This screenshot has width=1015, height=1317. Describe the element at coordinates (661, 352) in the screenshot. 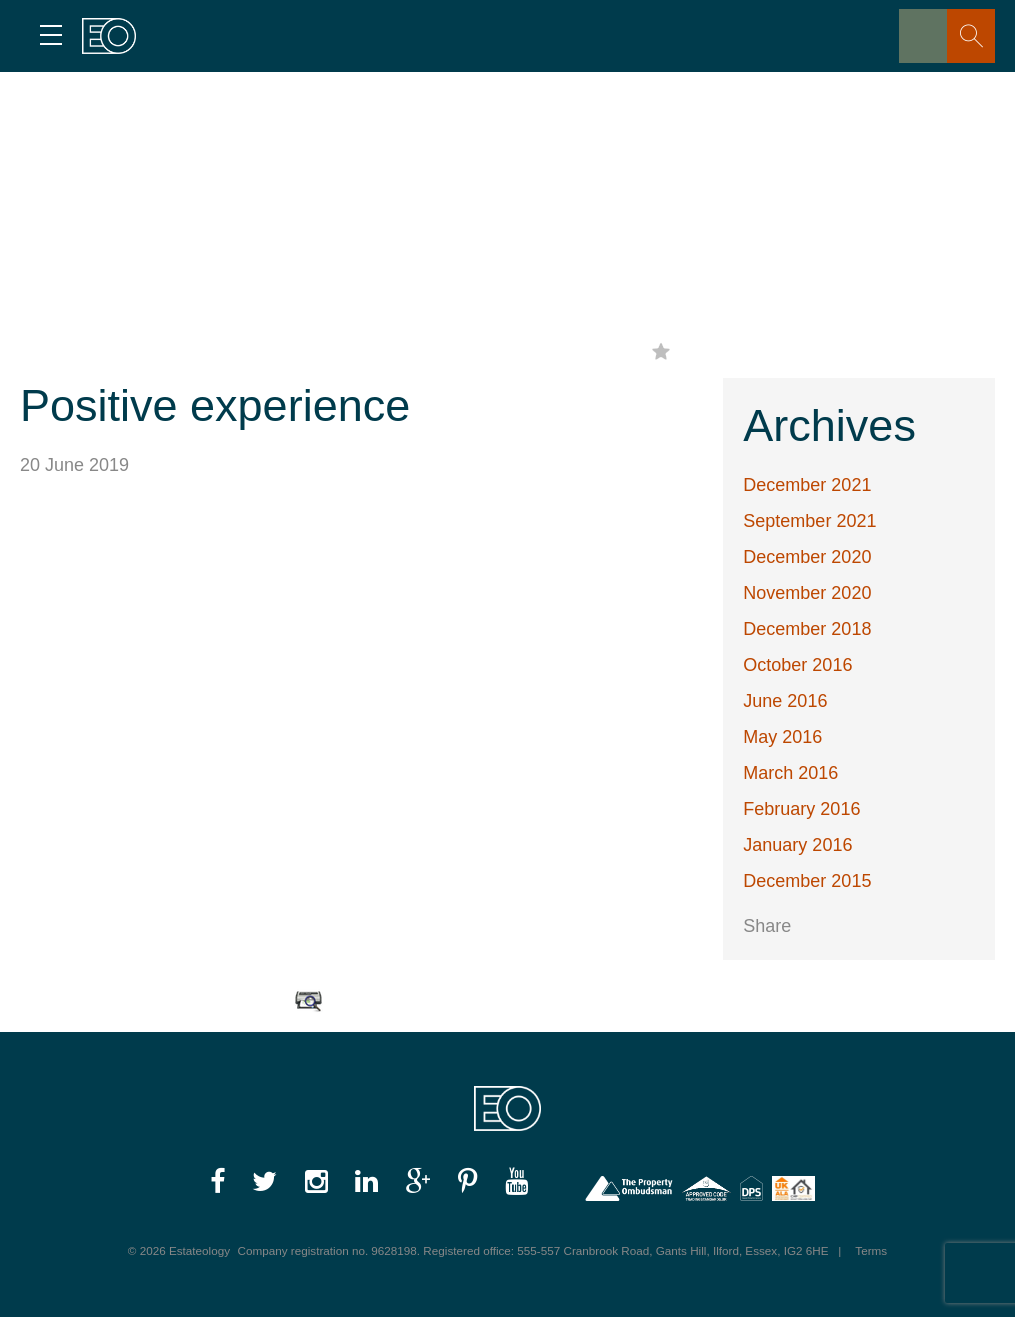

I see `indicates a favorited or starred item` at that location.